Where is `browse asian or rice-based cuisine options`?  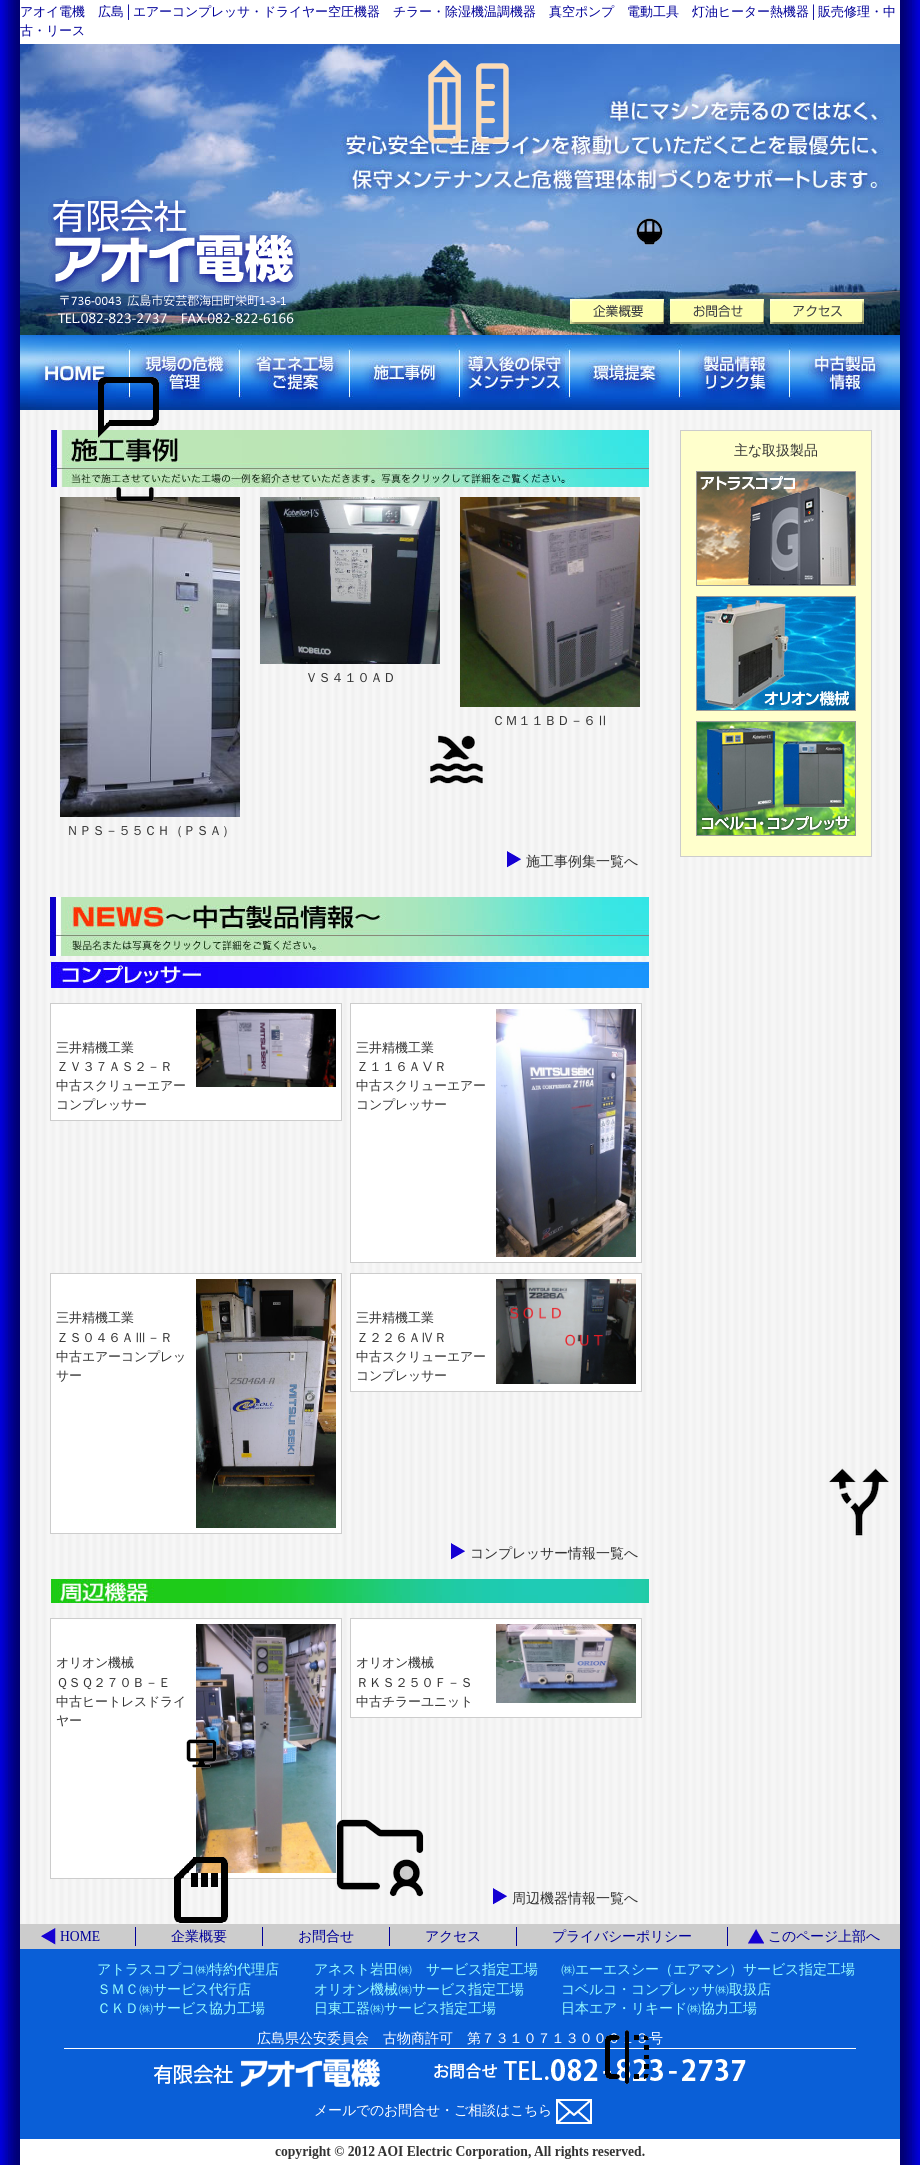 browse asian or rice-based cuisine options is located at coordinates (649, 231).